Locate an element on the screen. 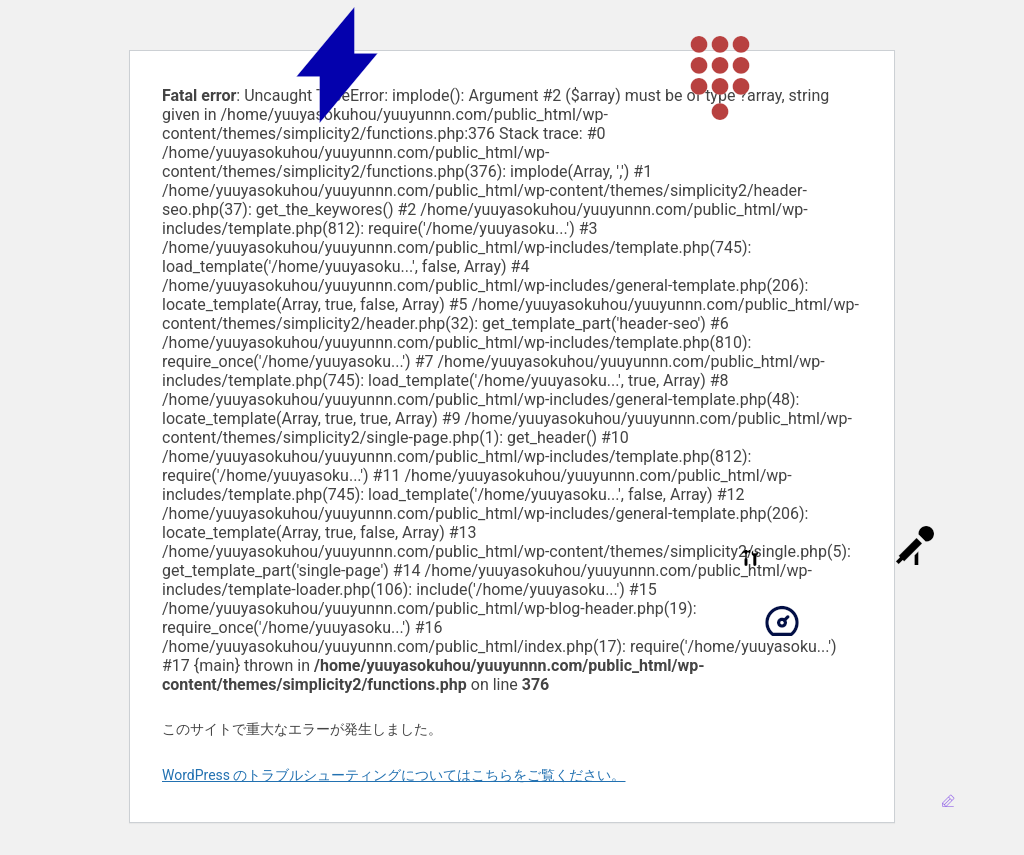 The width and height of the screenshot is (1024, 855). access settings or configuration options is located at coordinates (750, 558).